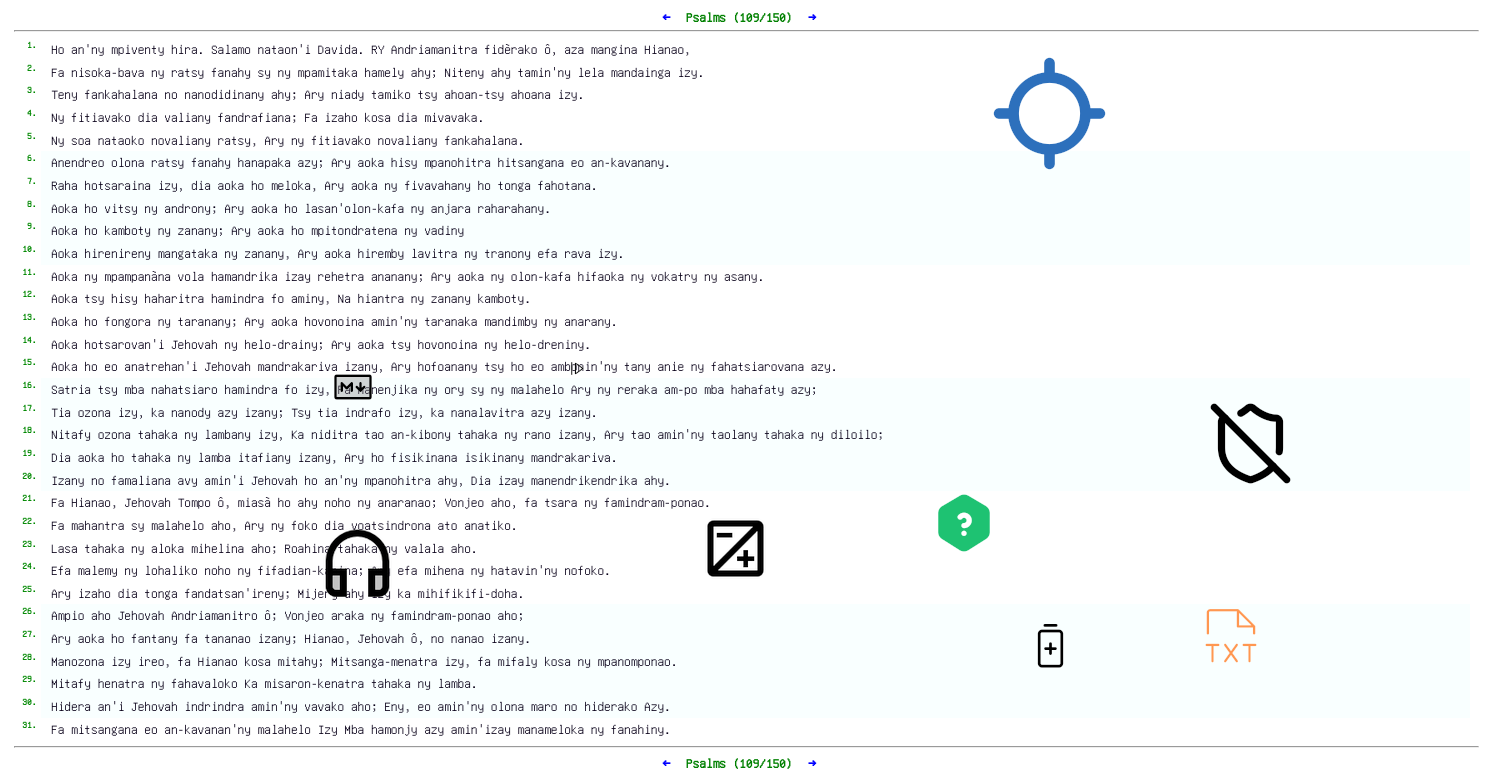 The image size is (1493, 779). I want to click on adjust image exposure settings, so click(735, 548).